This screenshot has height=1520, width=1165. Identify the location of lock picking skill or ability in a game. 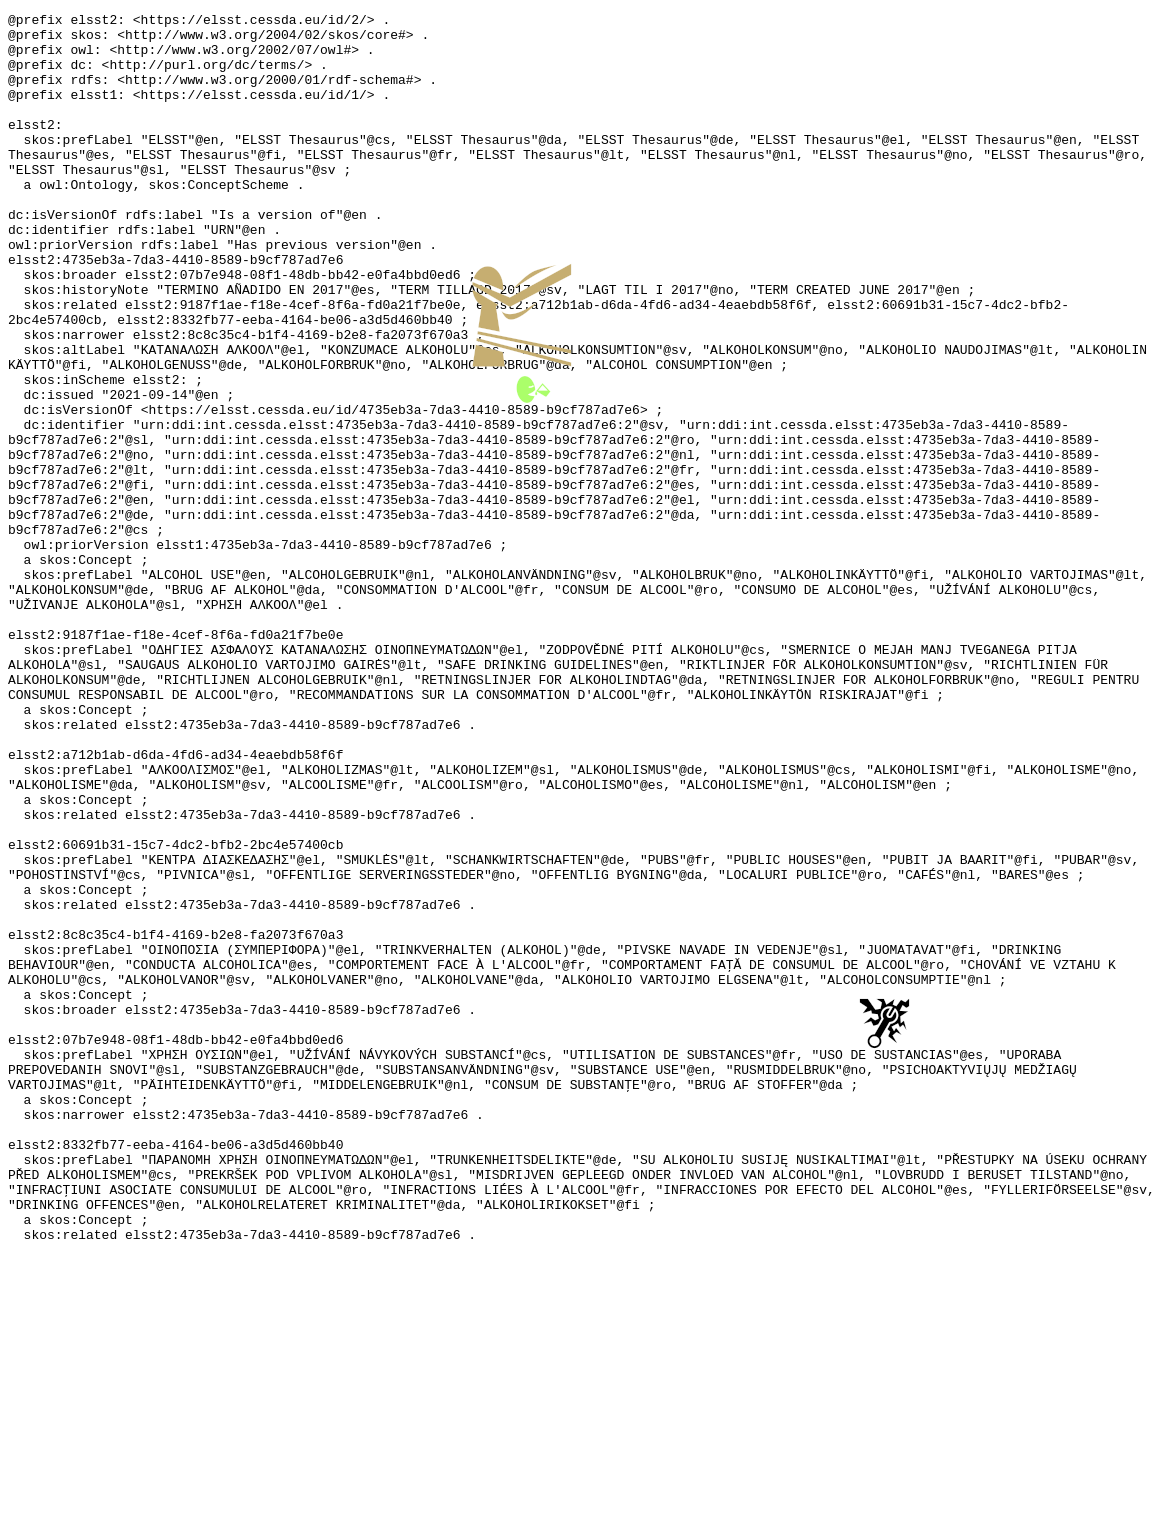
(520, 316).